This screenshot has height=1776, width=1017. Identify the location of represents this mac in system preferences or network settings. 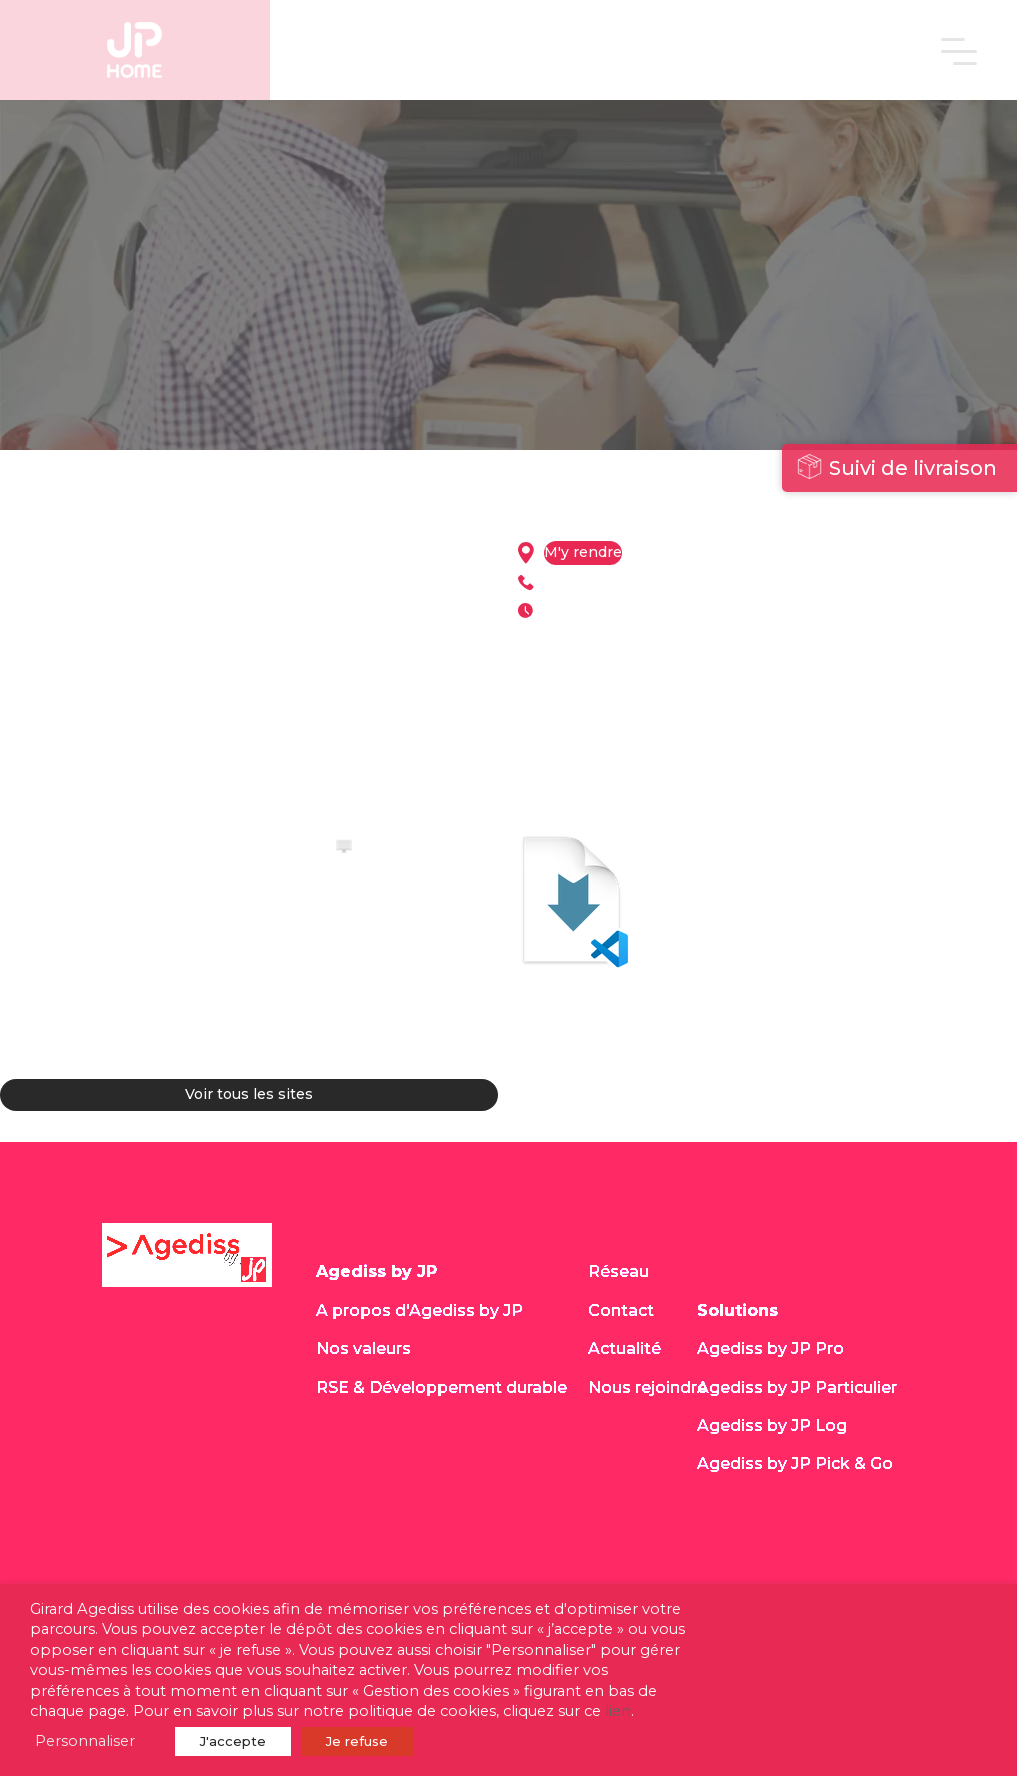
(344, 846).